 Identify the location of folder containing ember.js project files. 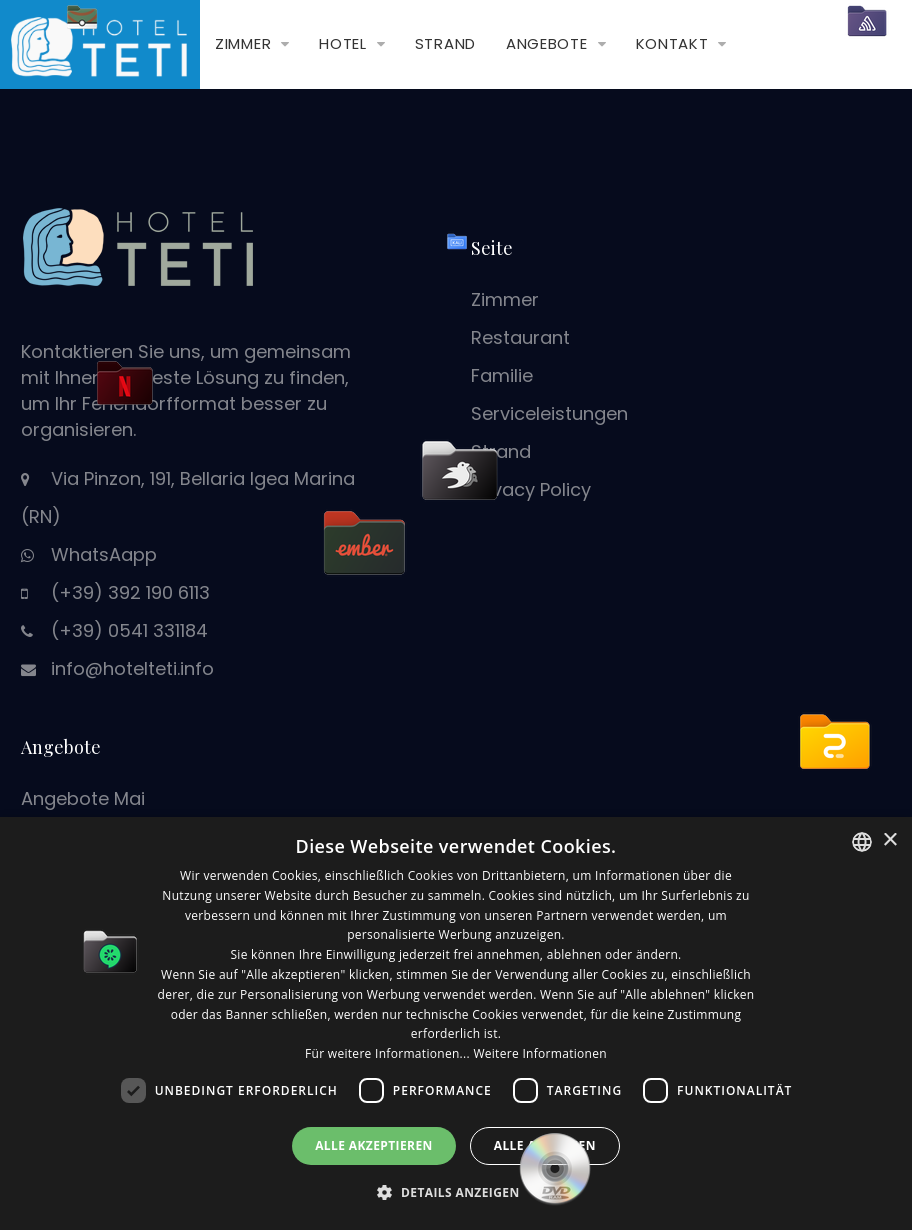
(364, 545).